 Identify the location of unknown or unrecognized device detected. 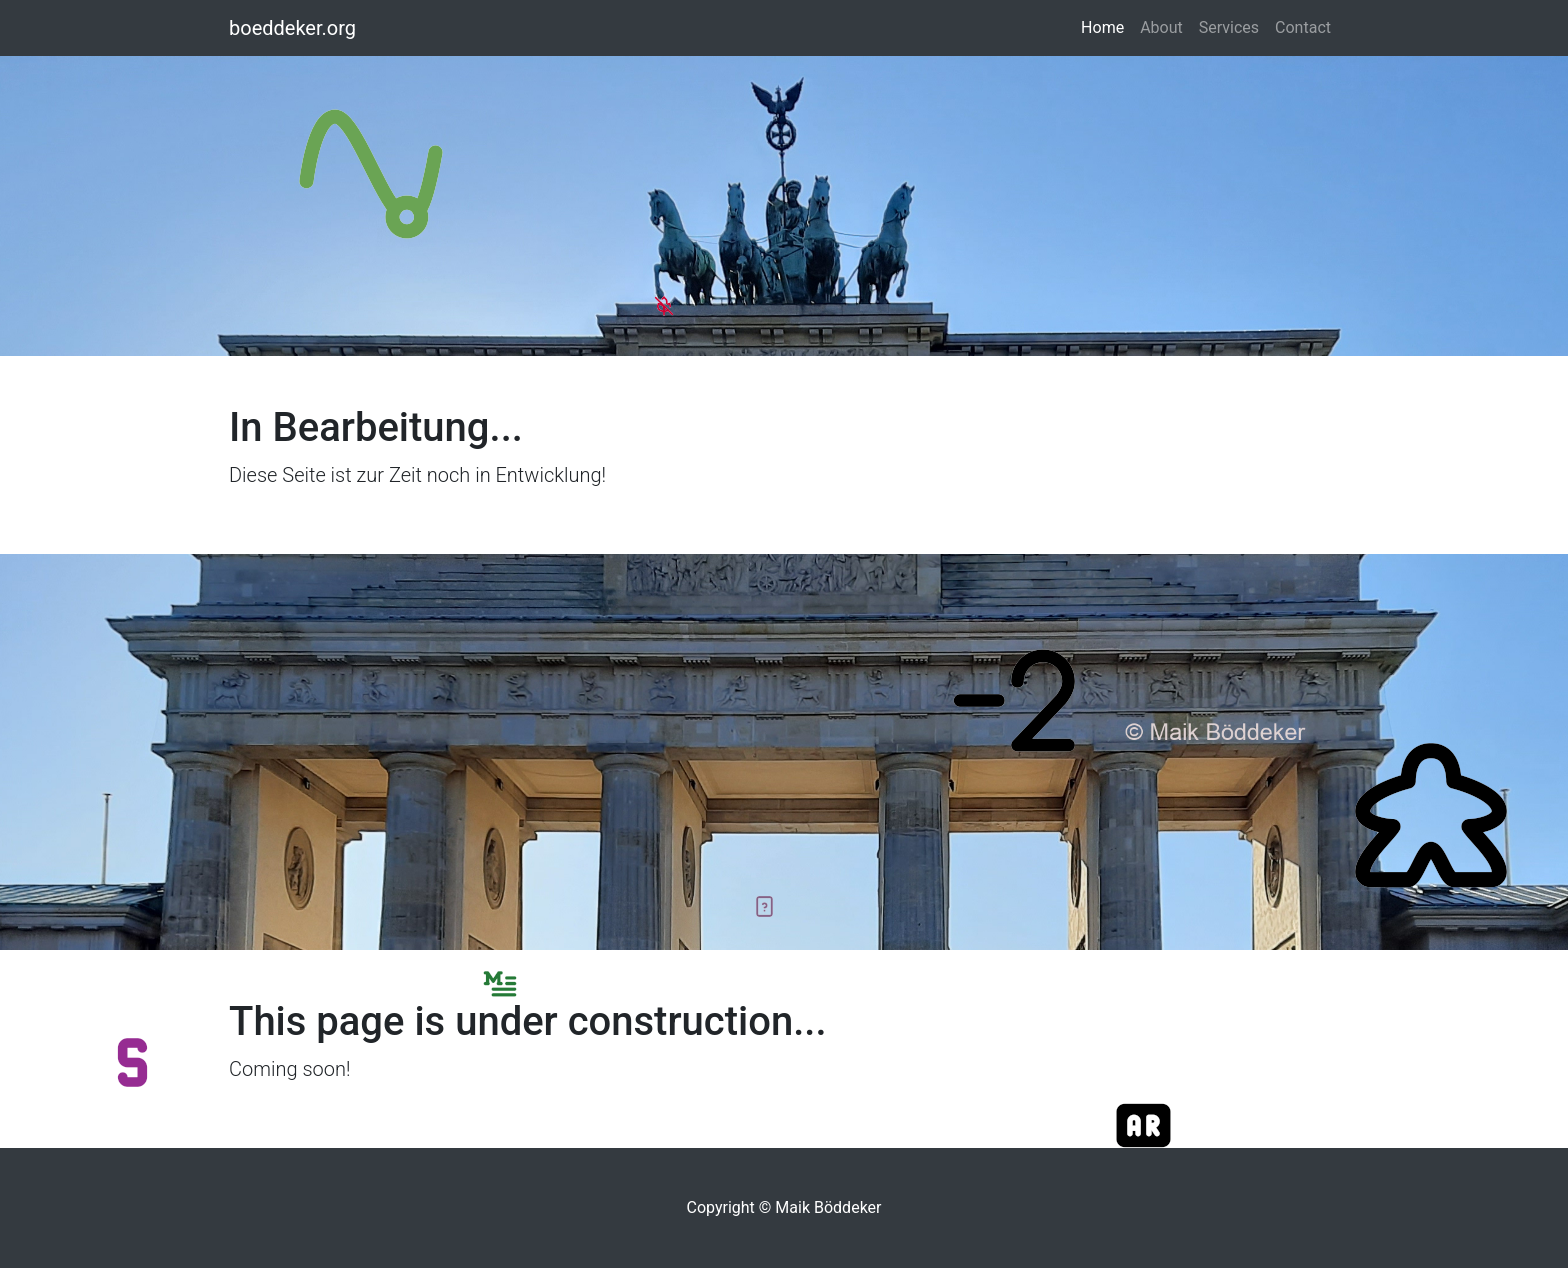
(764, 906).